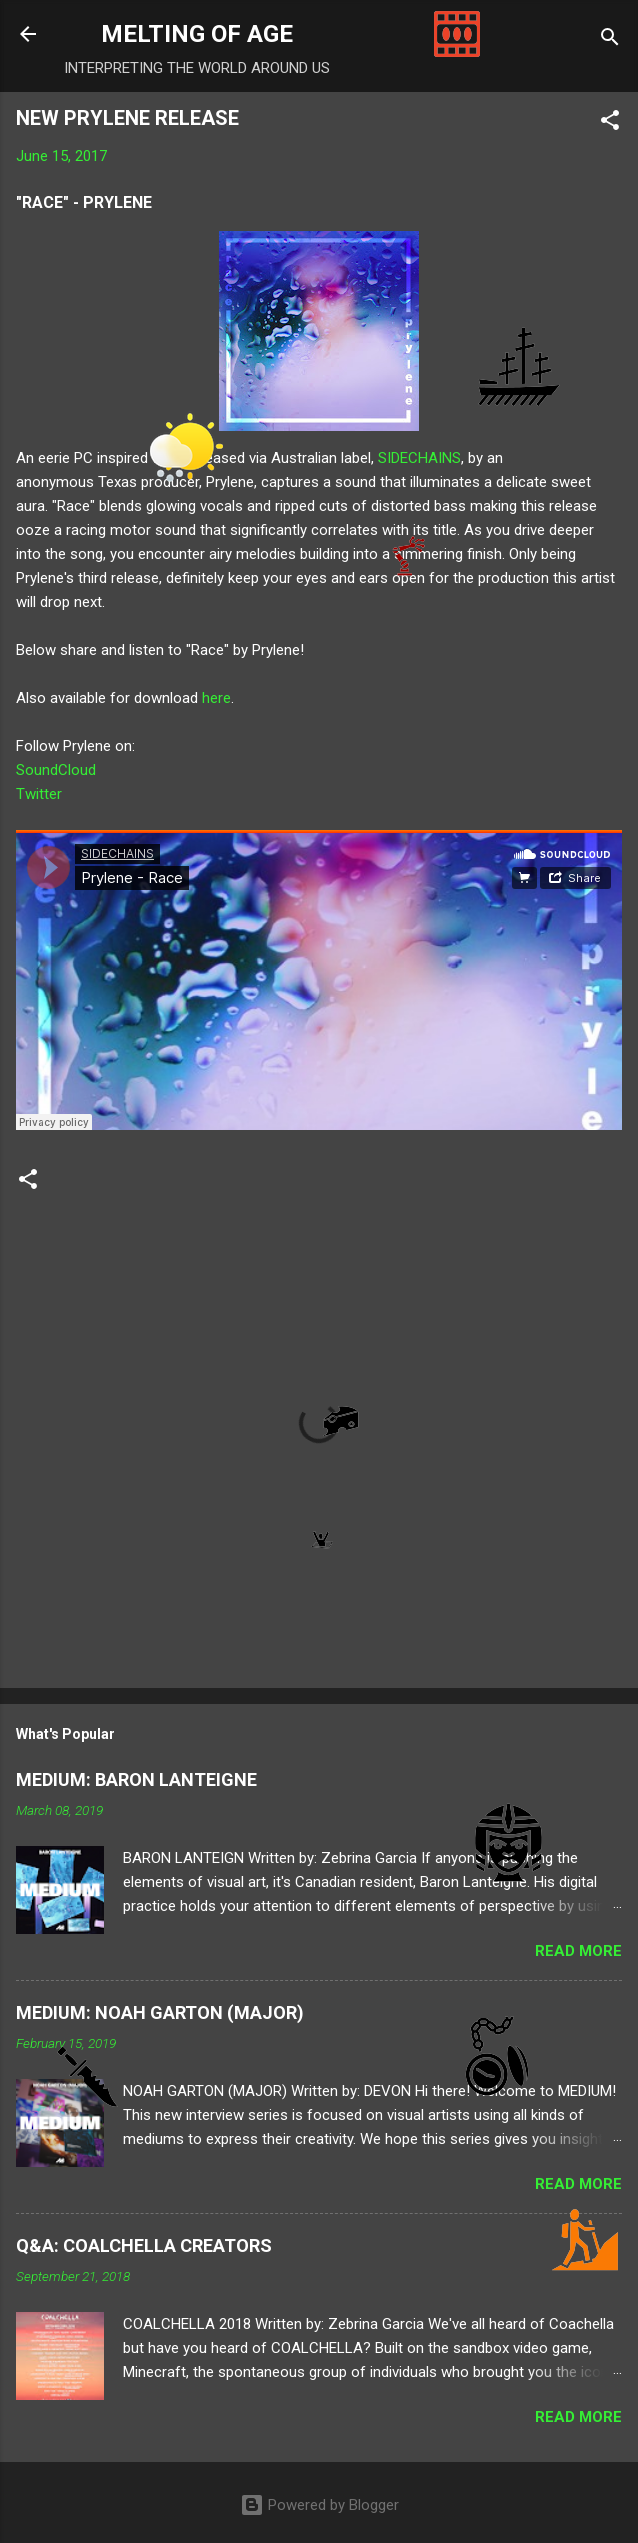 Image resolution: width=638 pixels, height=2543 pixels. I want to click on indicates scattered snow showers during daytime, so click(186, 447).